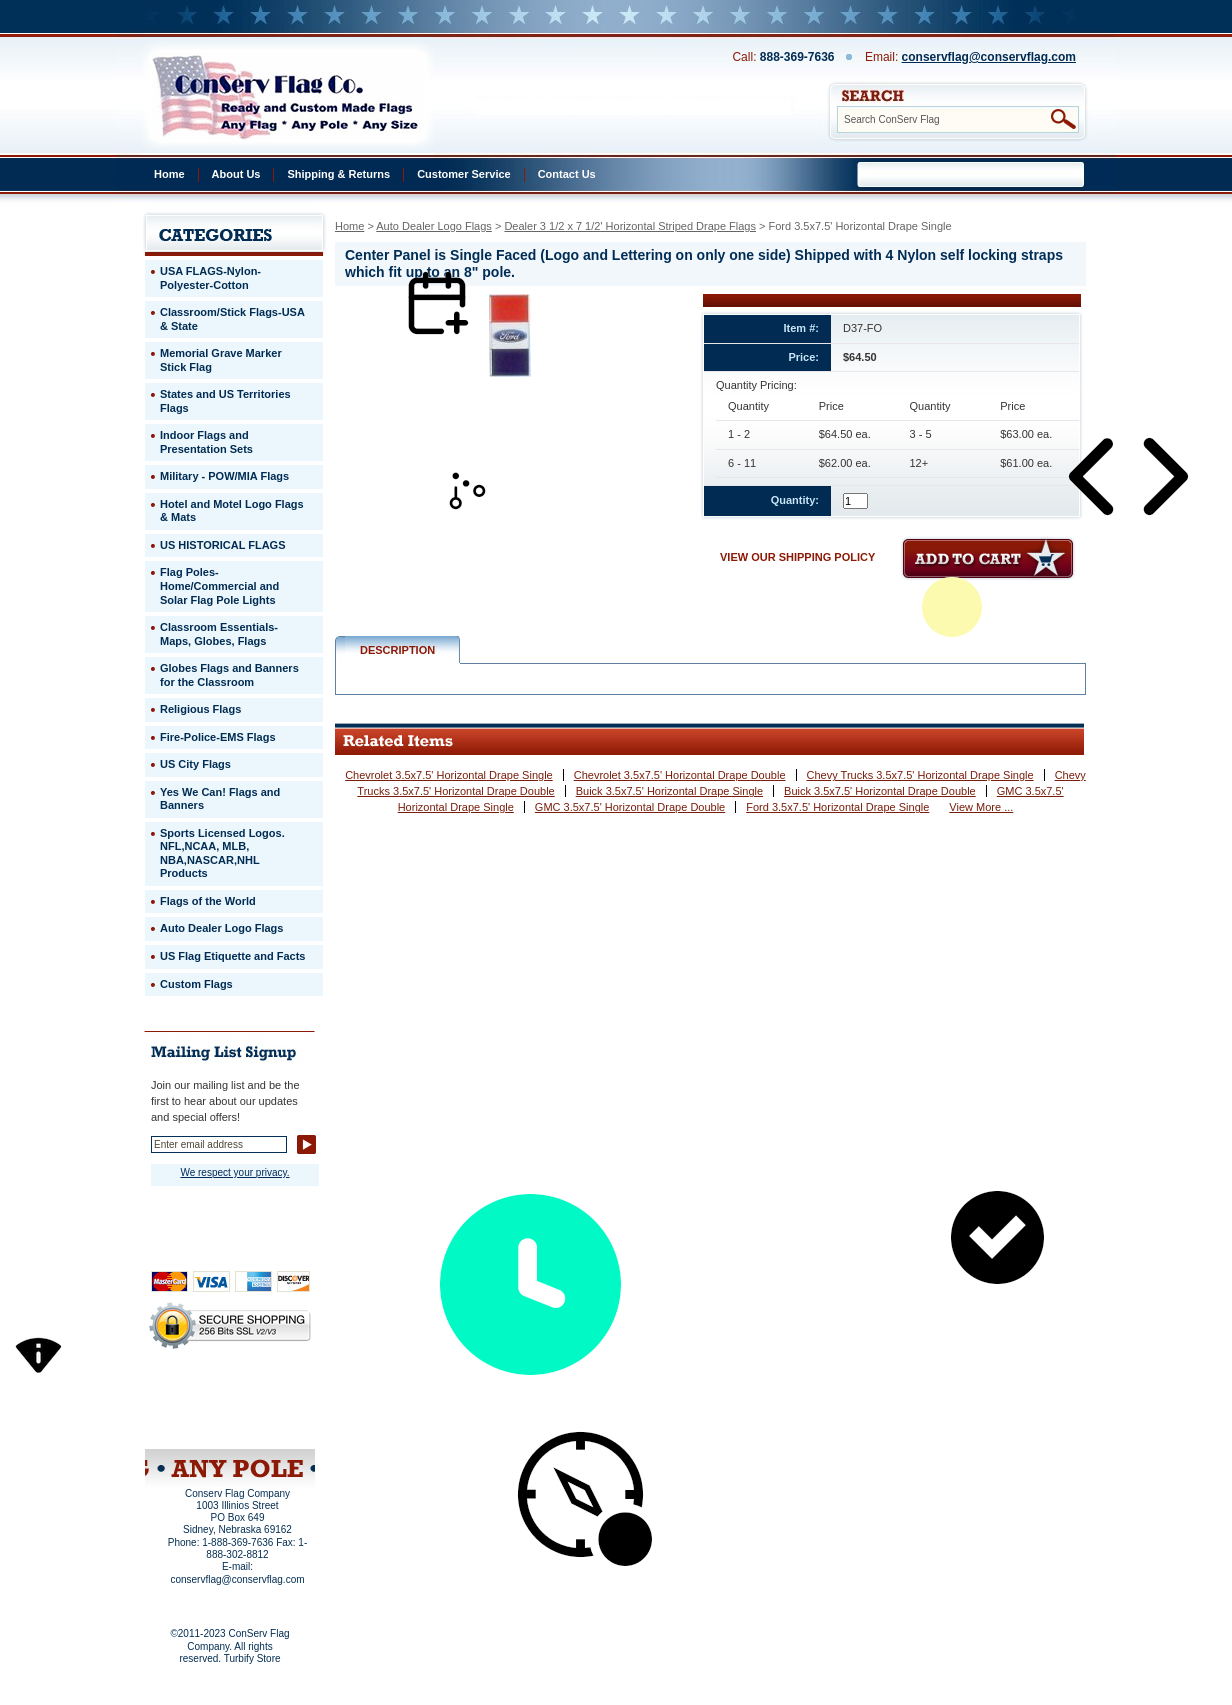 This screenshot has width=1232, height=1705. What do you see at coordinates (580, 1494) in the screenshot?
I see `indicates current location on a map` at bounding box center [580, 1494].